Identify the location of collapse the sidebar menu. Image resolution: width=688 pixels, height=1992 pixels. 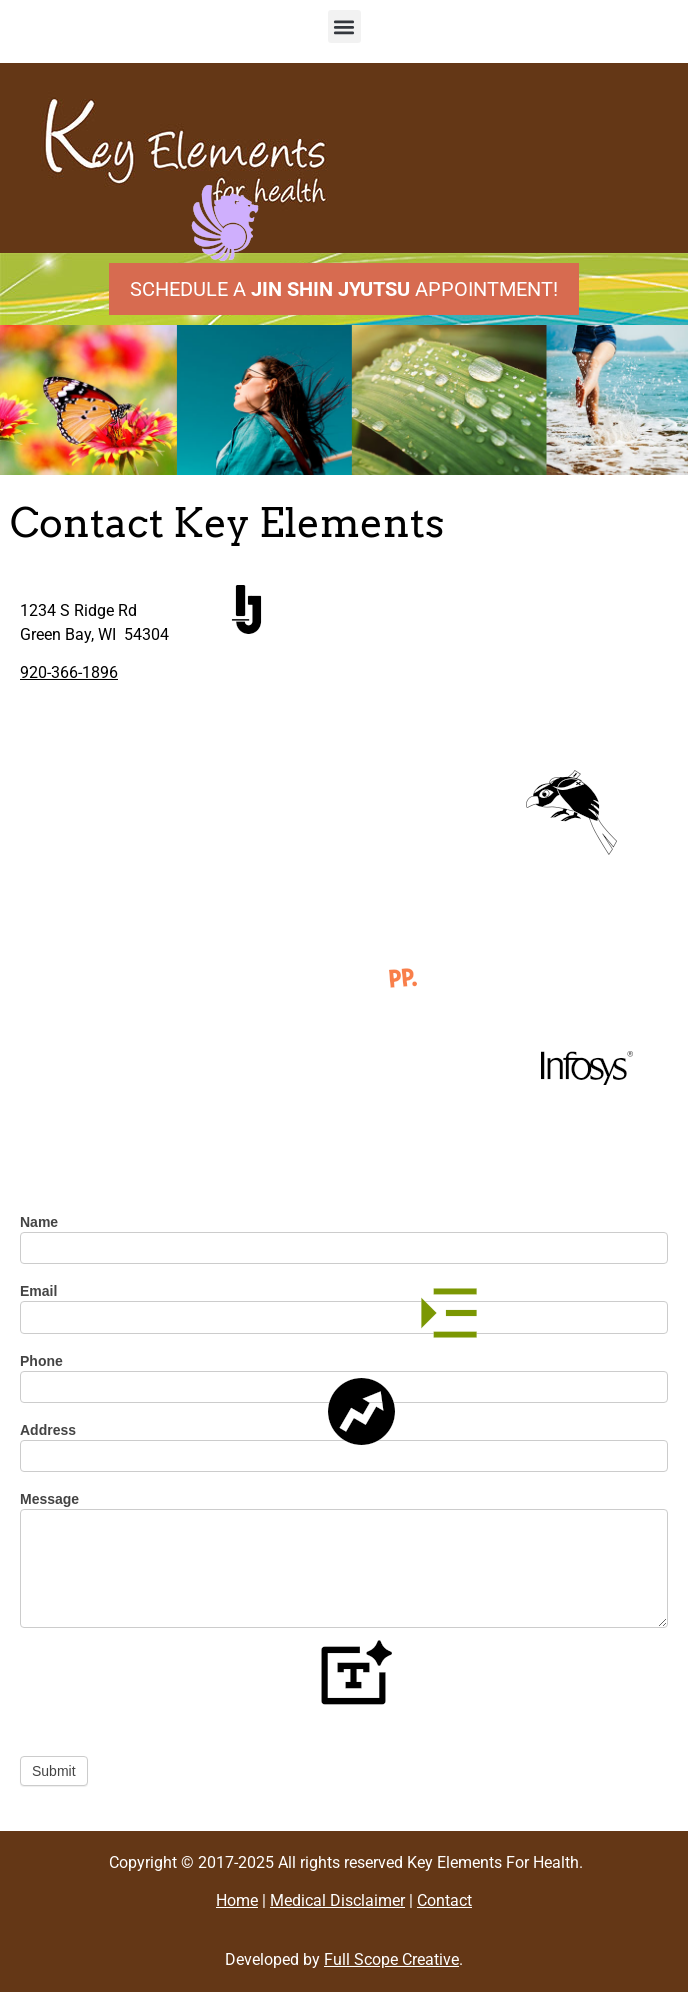
(449, 1313).